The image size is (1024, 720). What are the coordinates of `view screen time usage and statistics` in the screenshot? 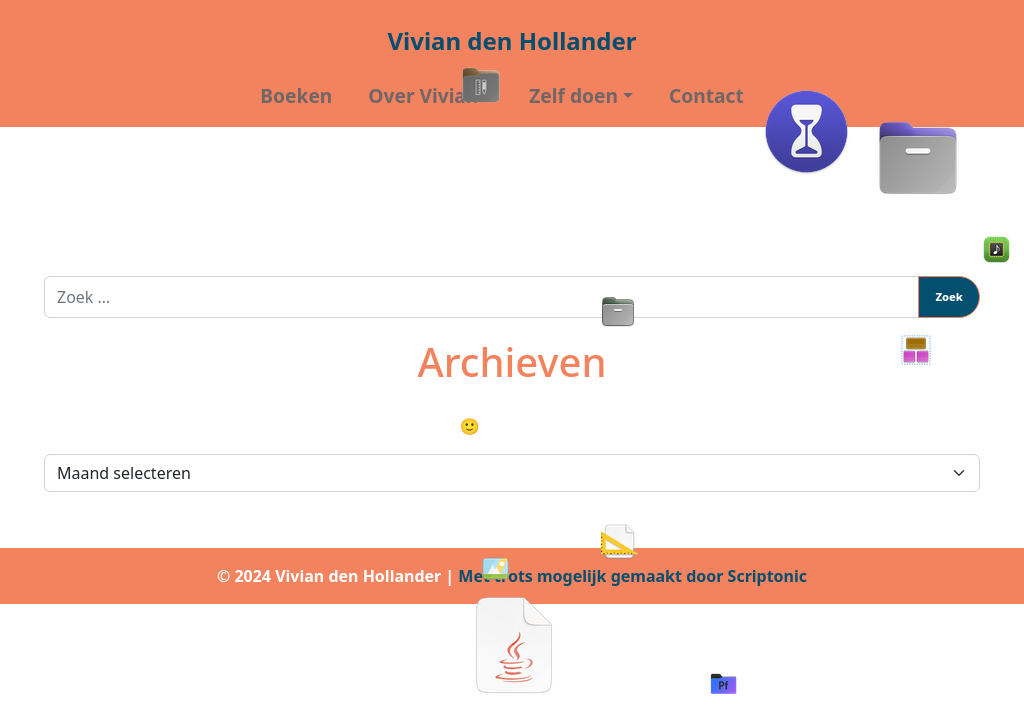 It's located at (806, 131).